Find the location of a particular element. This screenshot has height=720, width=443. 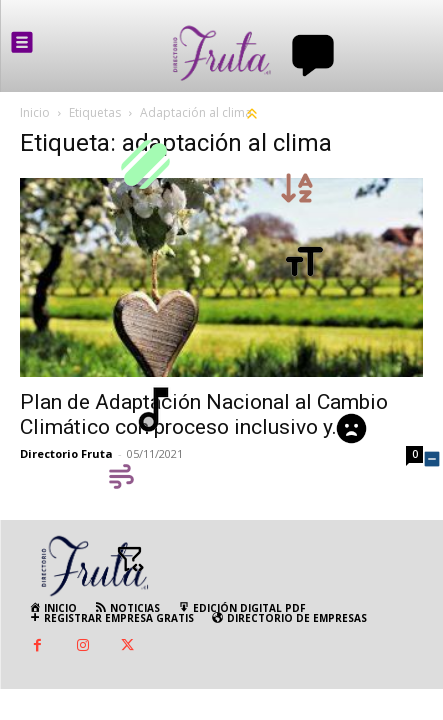

adjust text size settings is located at coordinates (303, 262).